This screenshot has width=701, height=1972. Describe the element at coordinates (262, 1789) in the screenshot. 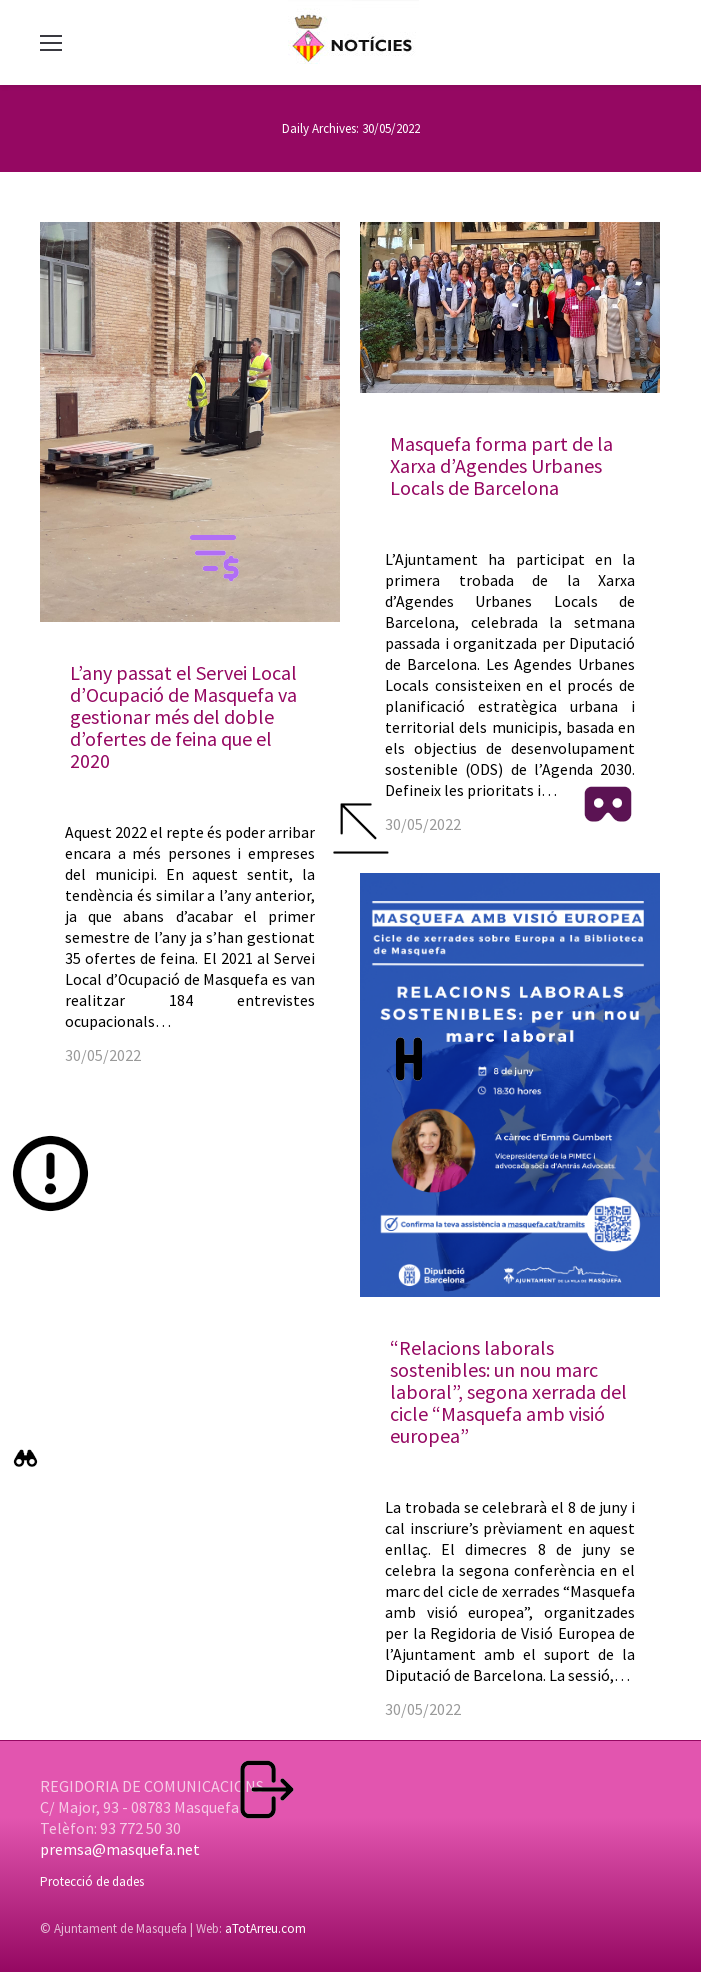

I see `log out of your account` at that location.